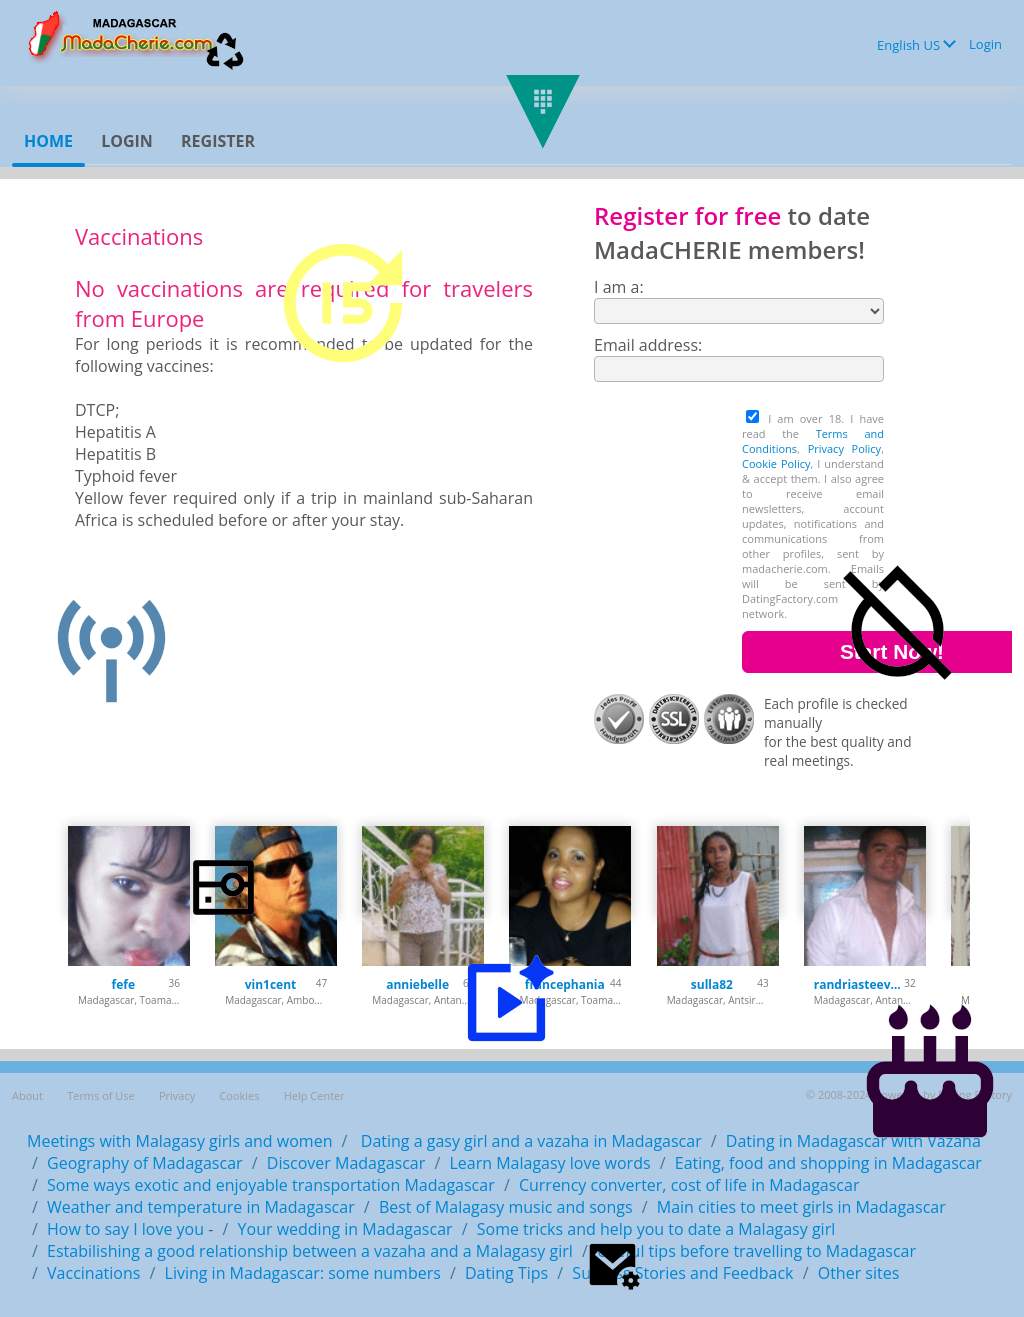 Image resolution: width=1024 pixels, height=1317 pixels. I want to click on access email settings, so click(612, 1264).